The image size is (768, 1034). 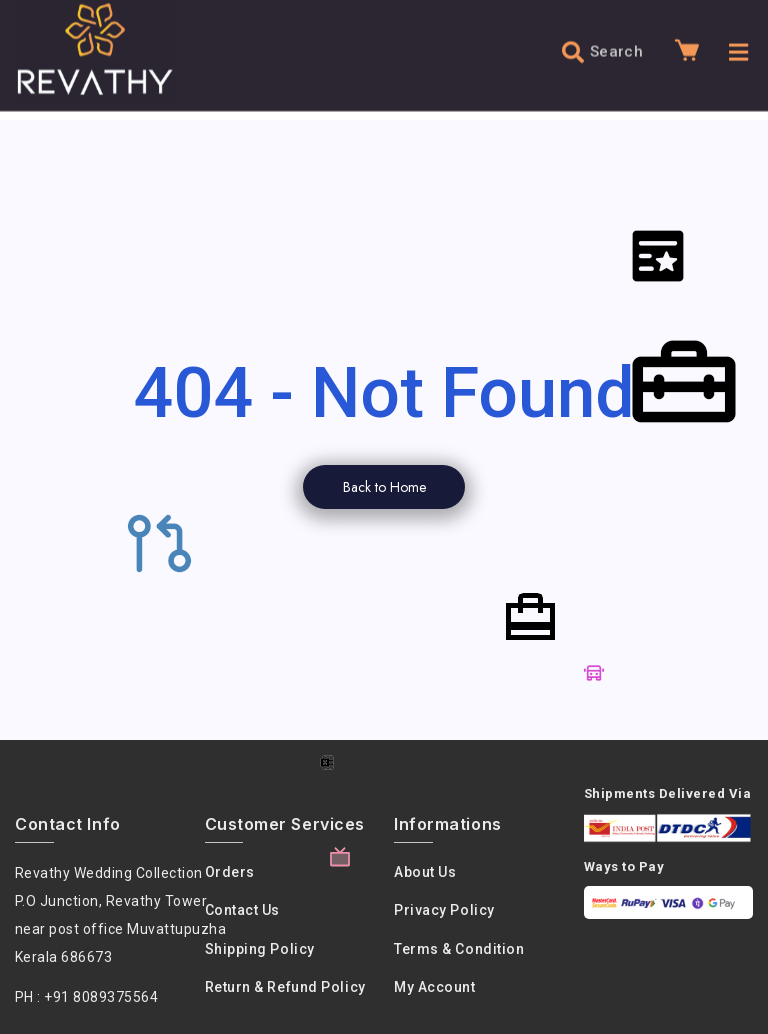 What do you see at coordinates (159, 543) in the screenshot?
I see `create a new pull request` at bounding box center [159, 543].